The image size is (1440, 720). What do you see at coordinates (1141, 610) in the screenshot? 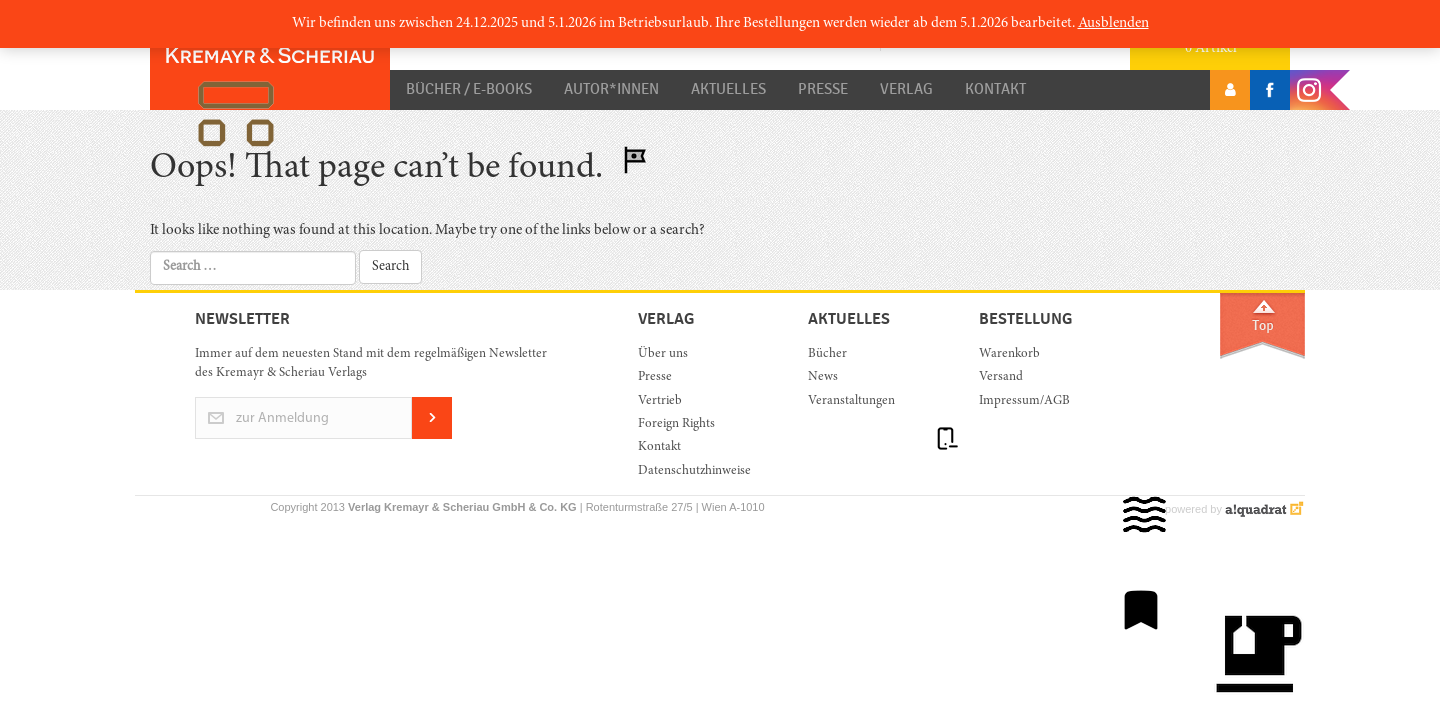
I see `save this item to your bookmarks` at bounding box center [1141, 610].